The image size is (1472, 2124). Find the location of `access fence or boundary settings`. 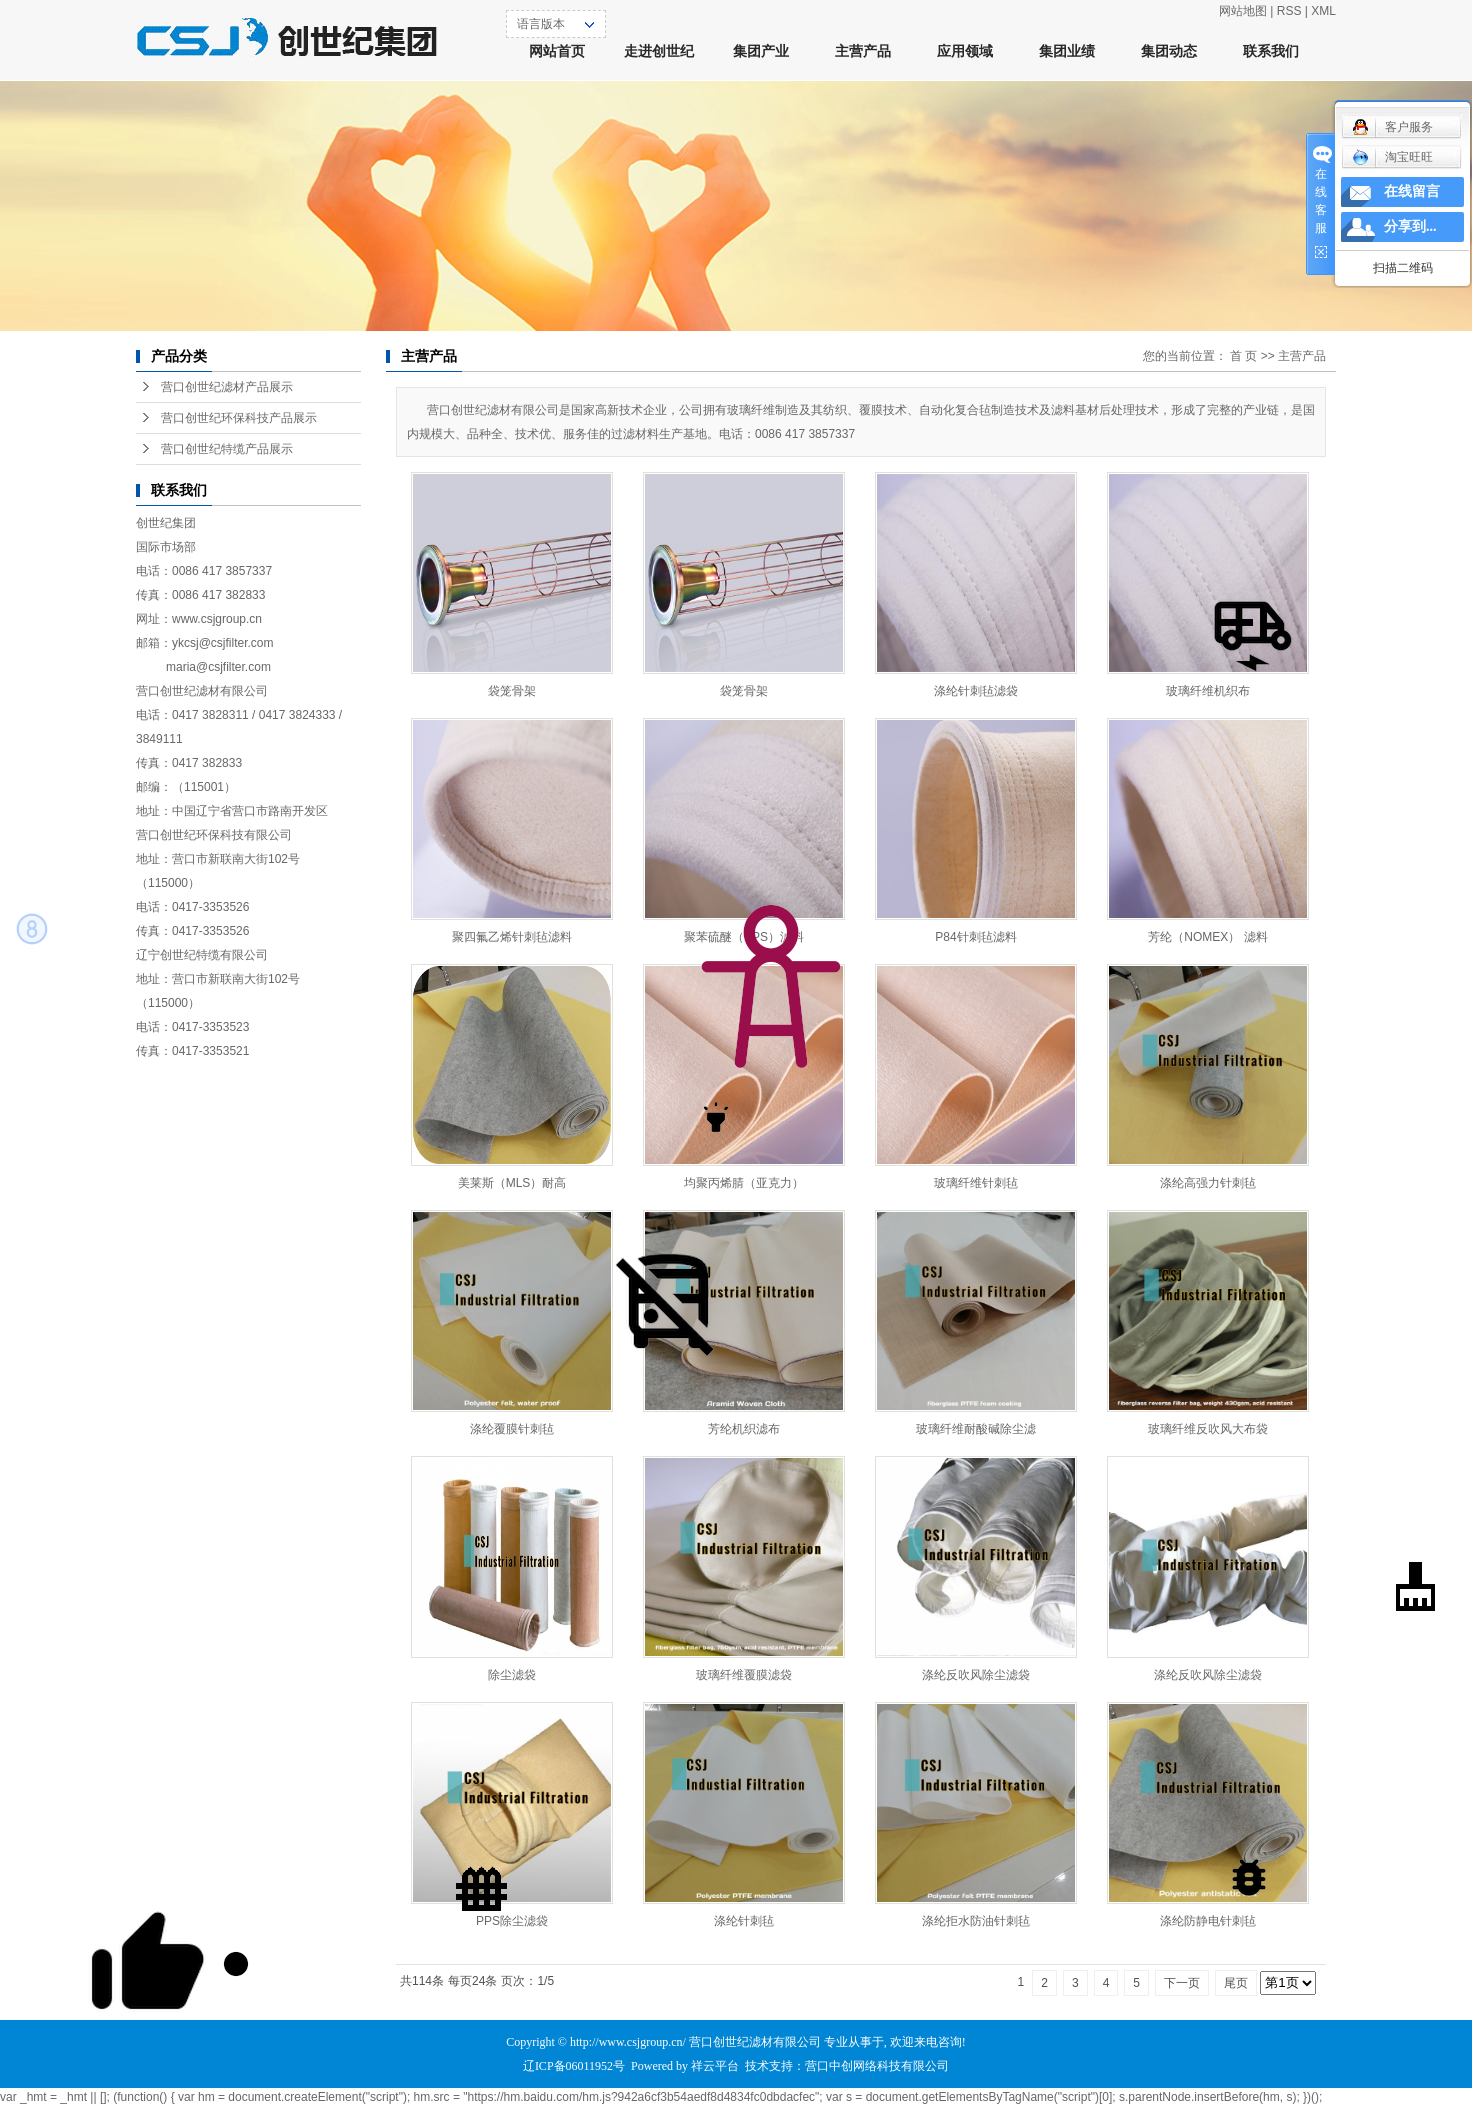

access fence or boundary settings is located at coordinates (481, 1888).